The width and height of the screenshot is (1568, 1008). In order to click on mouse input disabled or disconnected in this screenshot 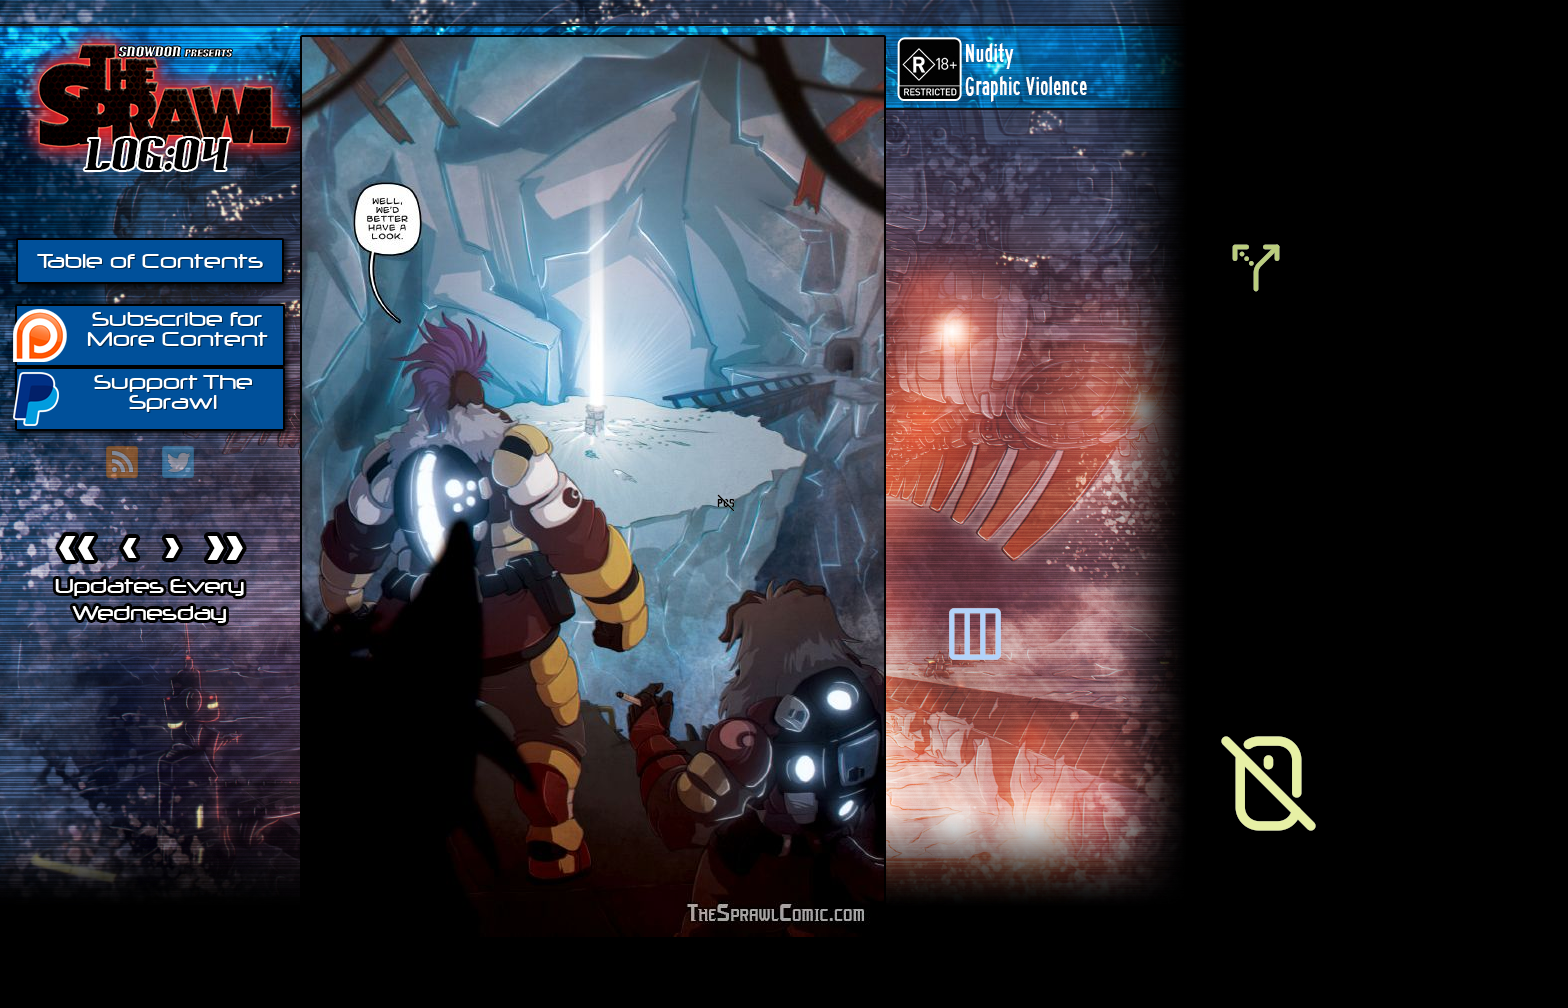, I will do `click(1268, 783)`.